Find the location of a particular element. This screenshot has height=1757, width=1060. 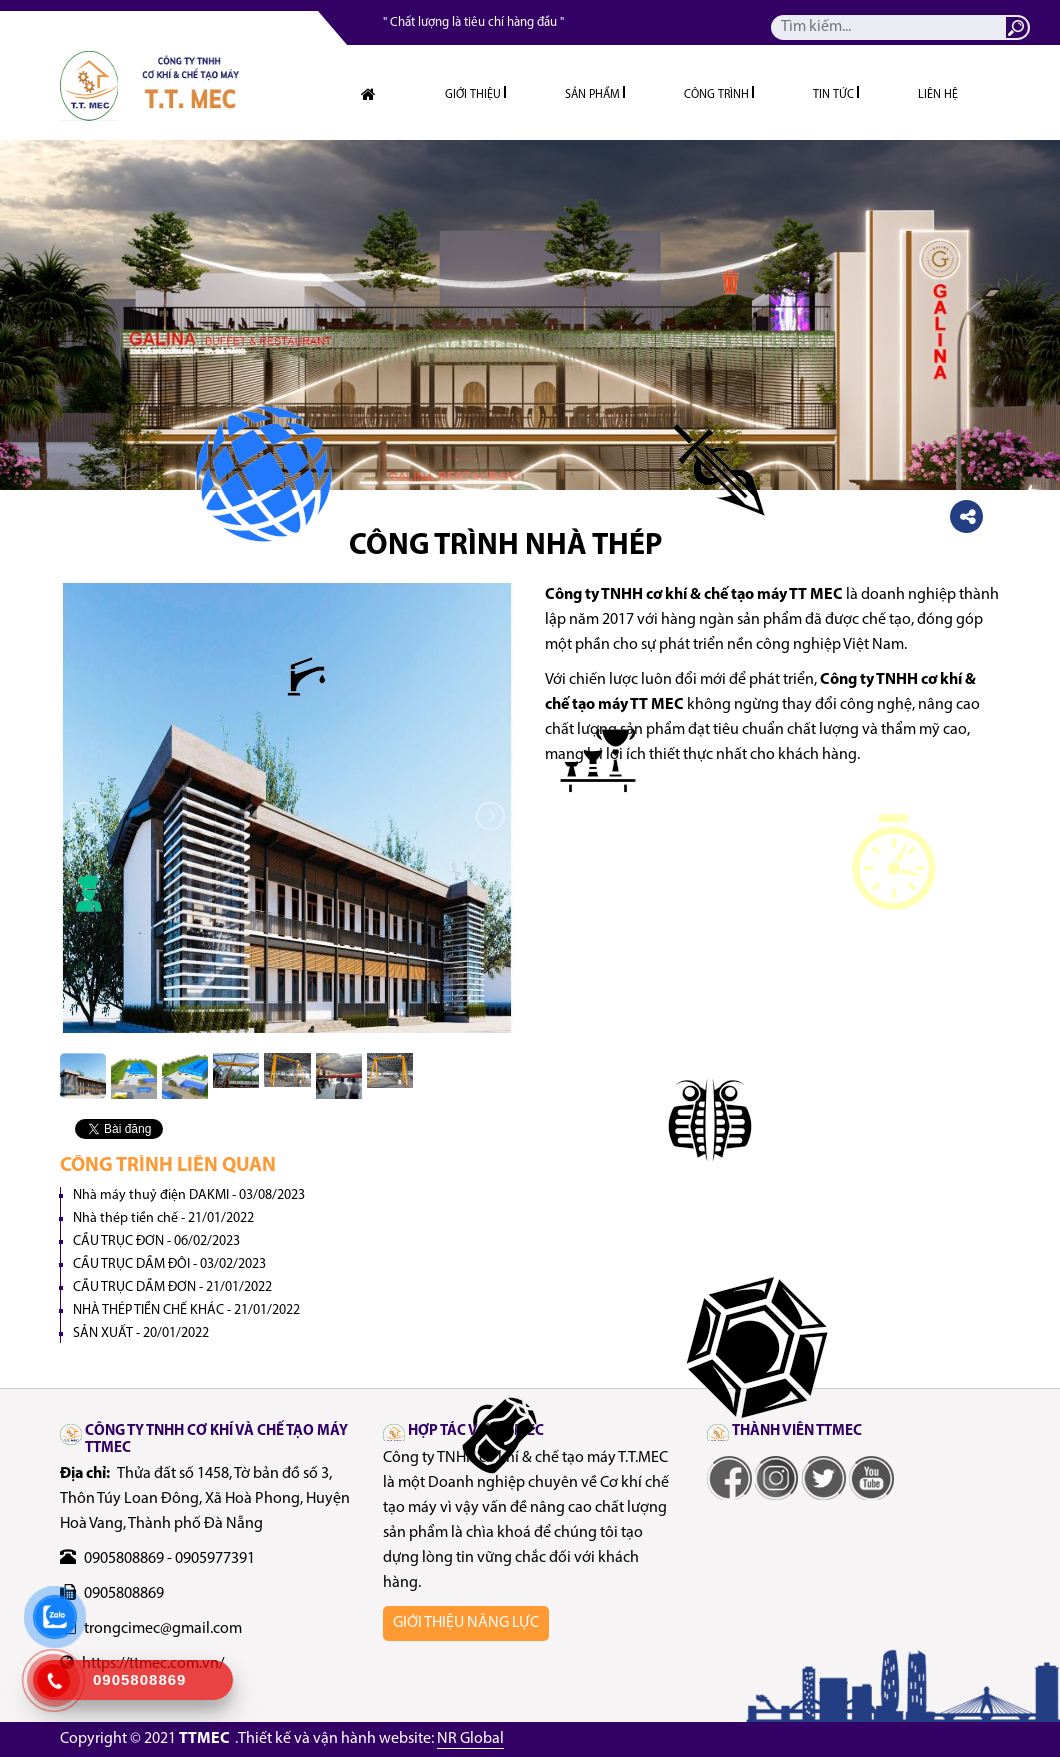

decorative tribal or ethnic design element is located at coordinates (710, 1120).